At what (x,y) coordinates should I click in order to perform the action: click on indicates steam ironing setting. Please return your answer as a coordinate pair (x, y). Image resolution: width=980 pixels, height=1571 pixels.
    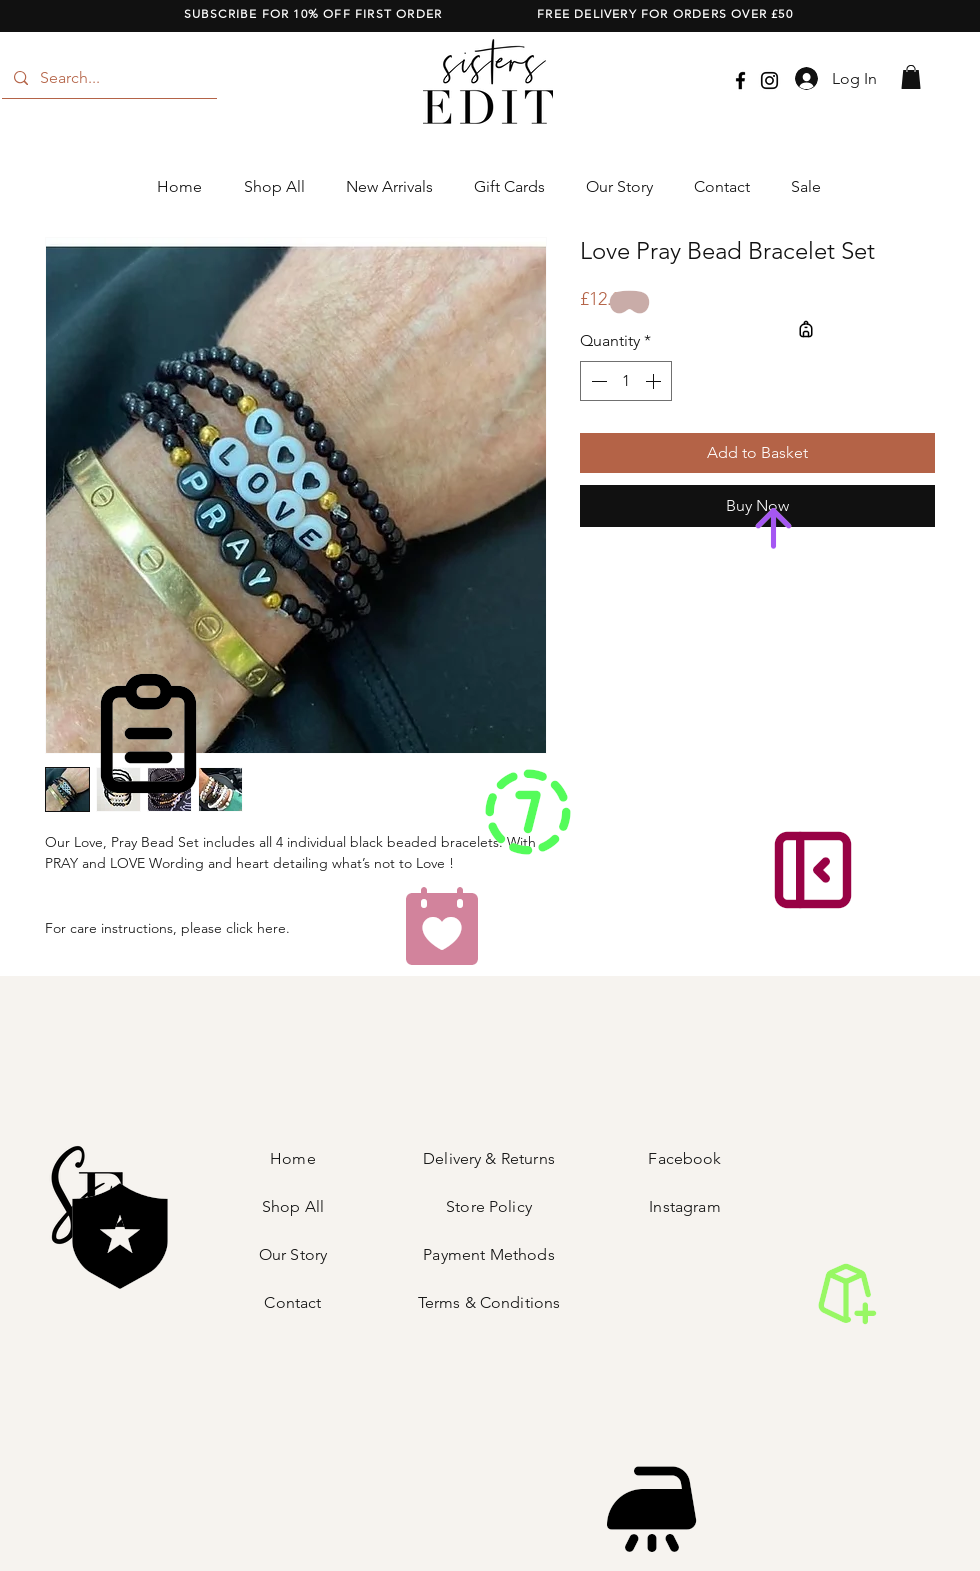
    Looking at the image, I should click on (652, 1507).